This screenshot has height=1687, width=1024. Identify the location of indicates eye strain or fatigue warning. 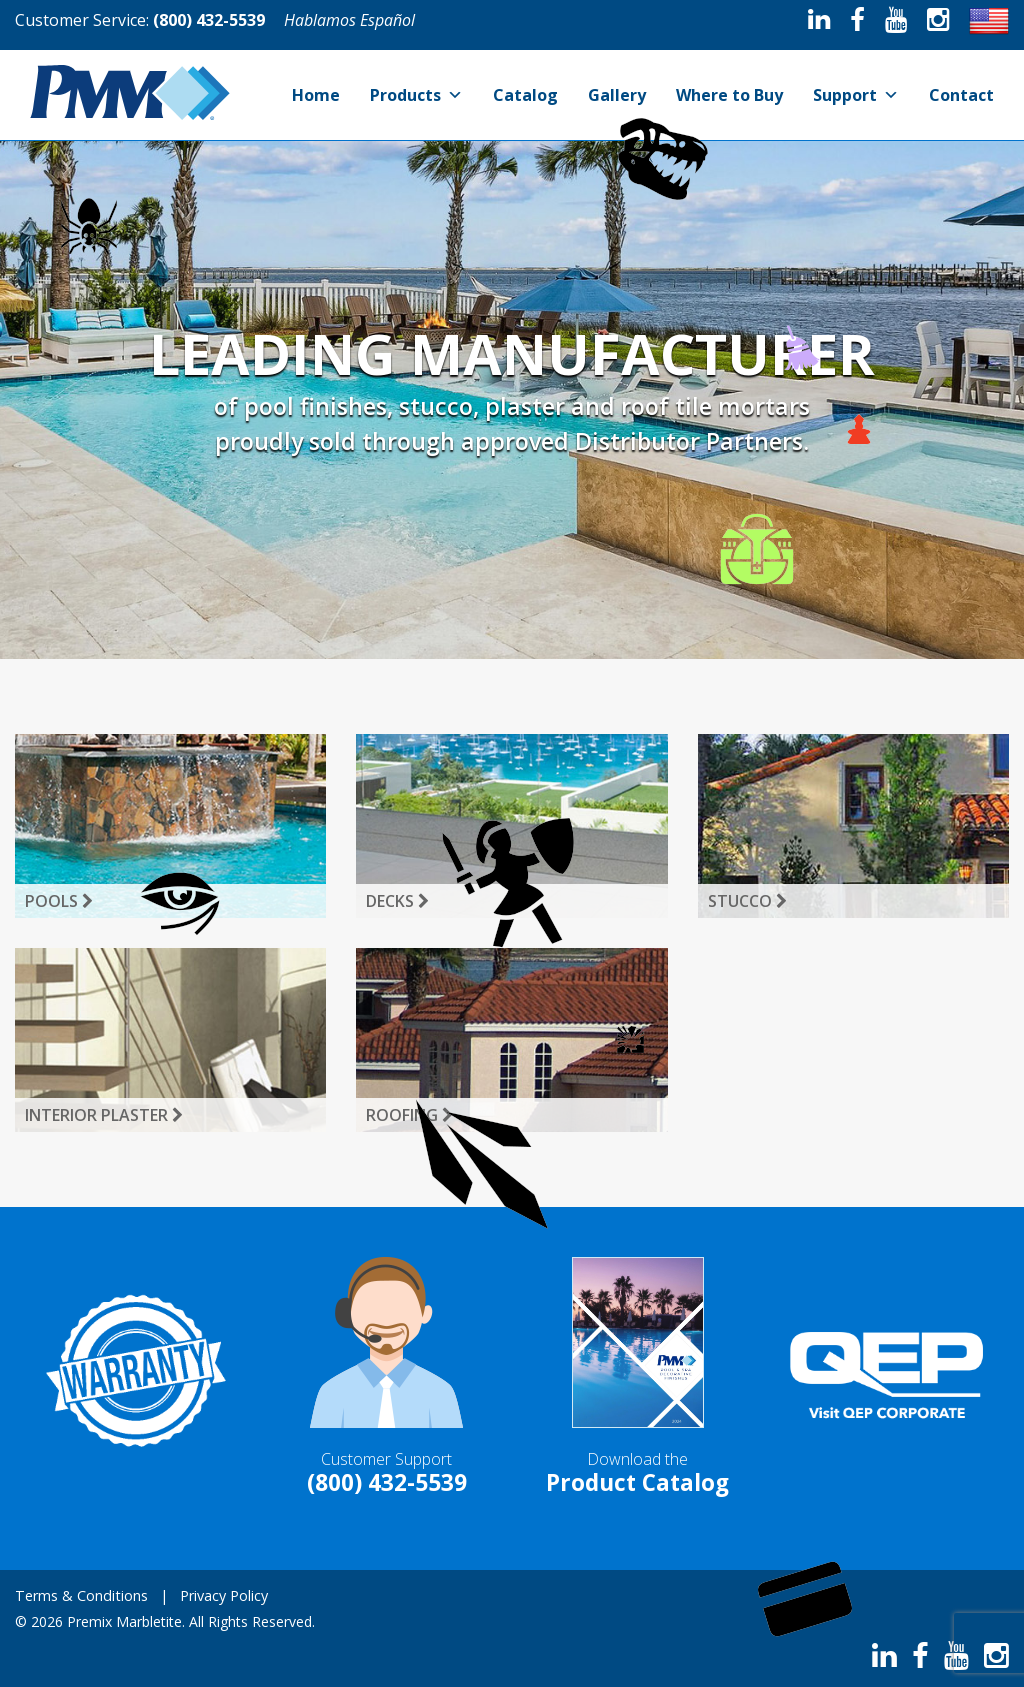
(180, 895).